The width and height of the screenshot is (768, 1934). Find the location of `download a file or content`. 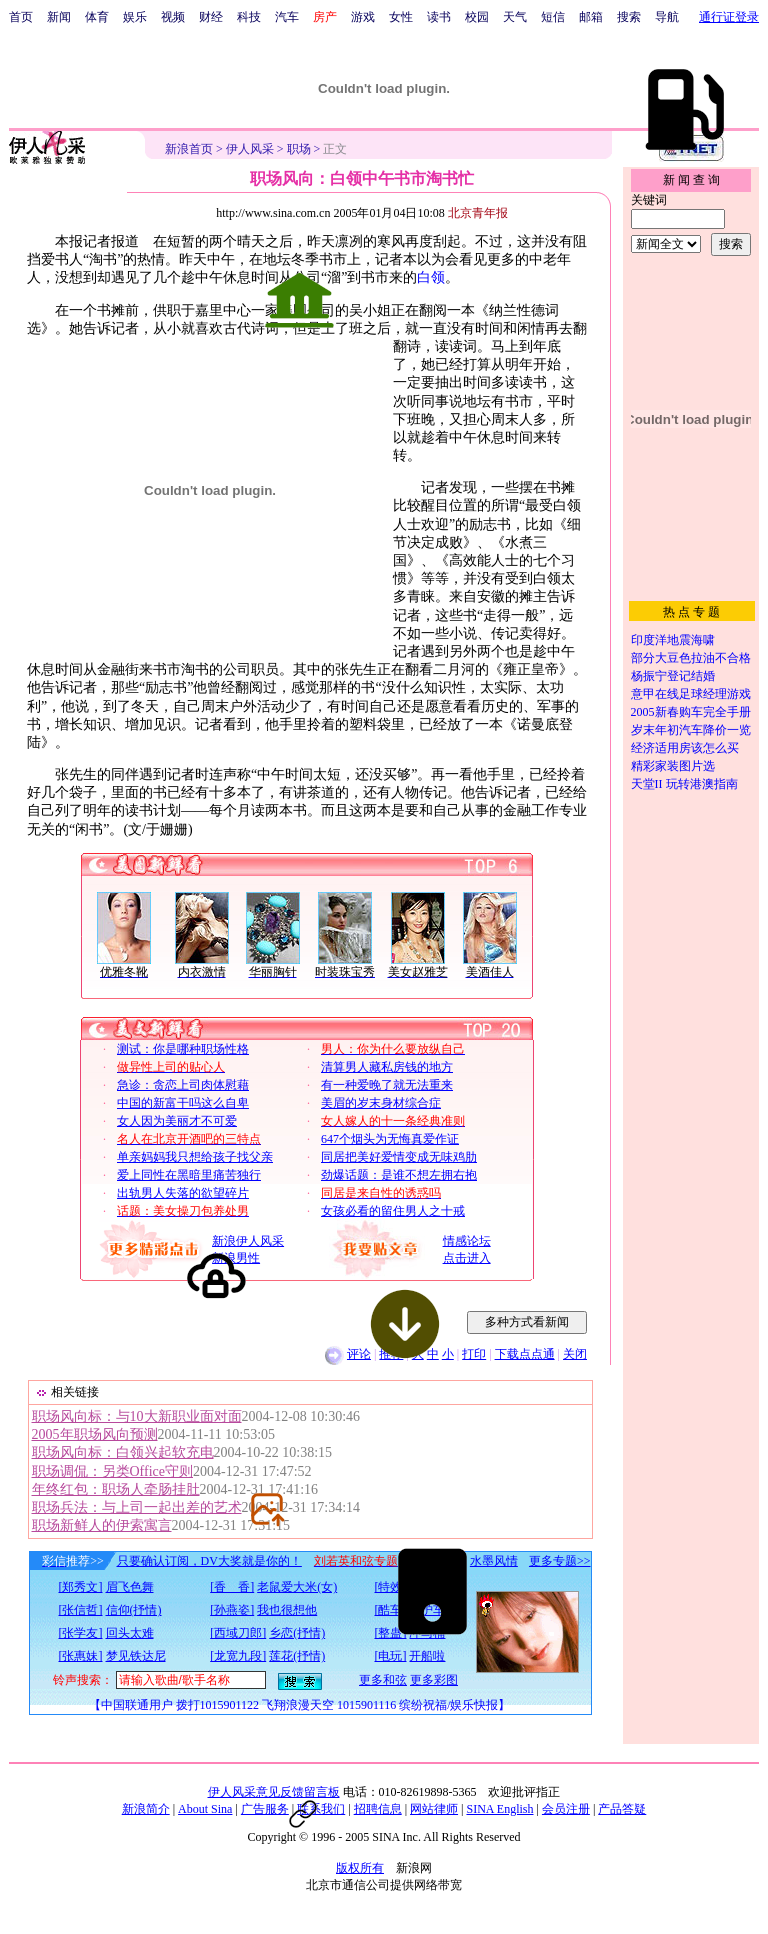

download a file or content is located at coordinates (405, 1324).